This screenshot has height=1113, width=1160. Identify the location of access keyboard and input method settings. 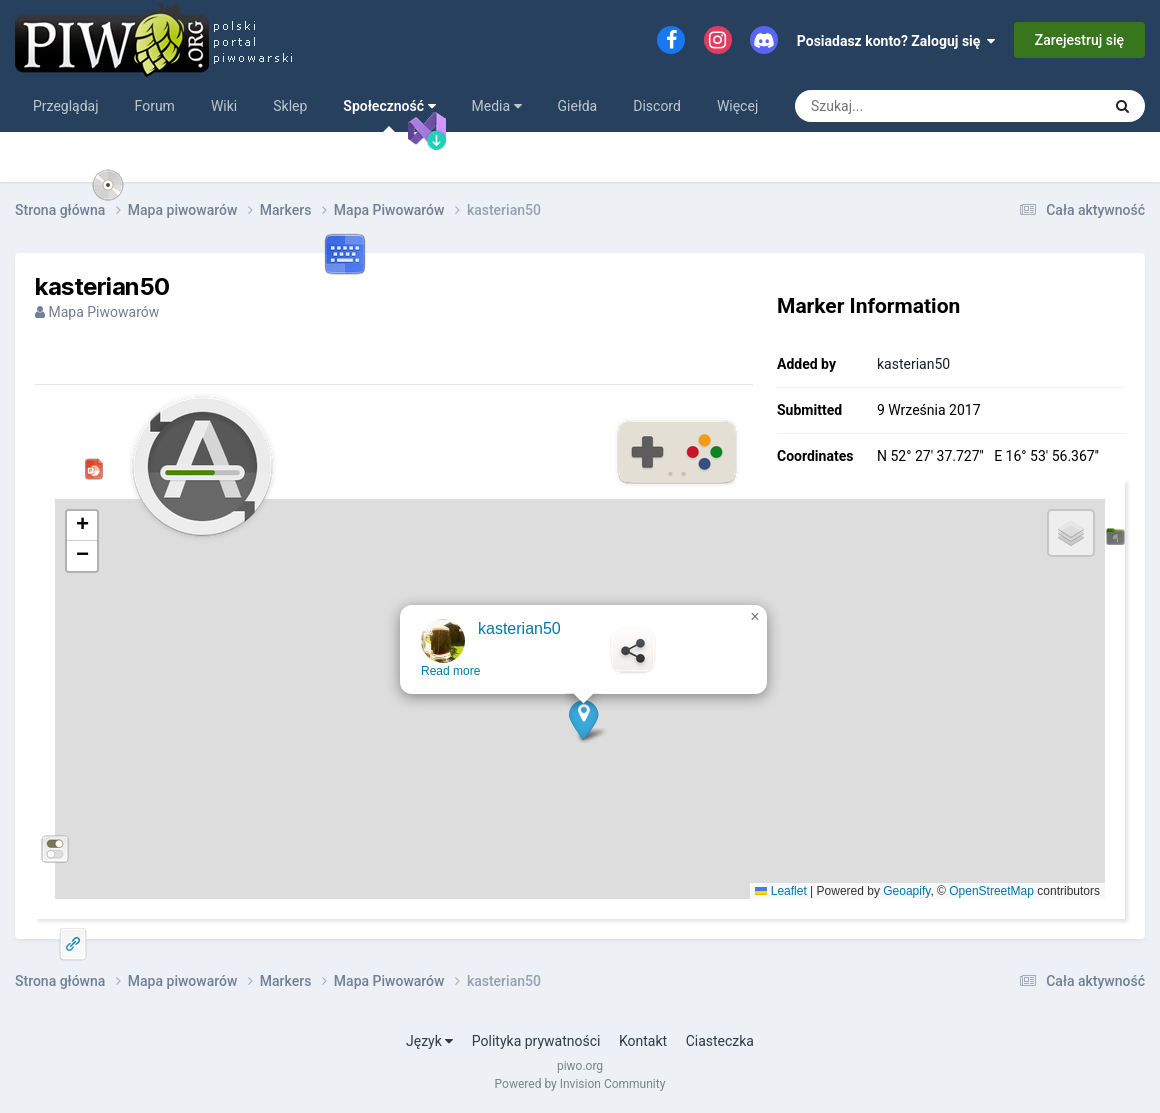
(345, 254).